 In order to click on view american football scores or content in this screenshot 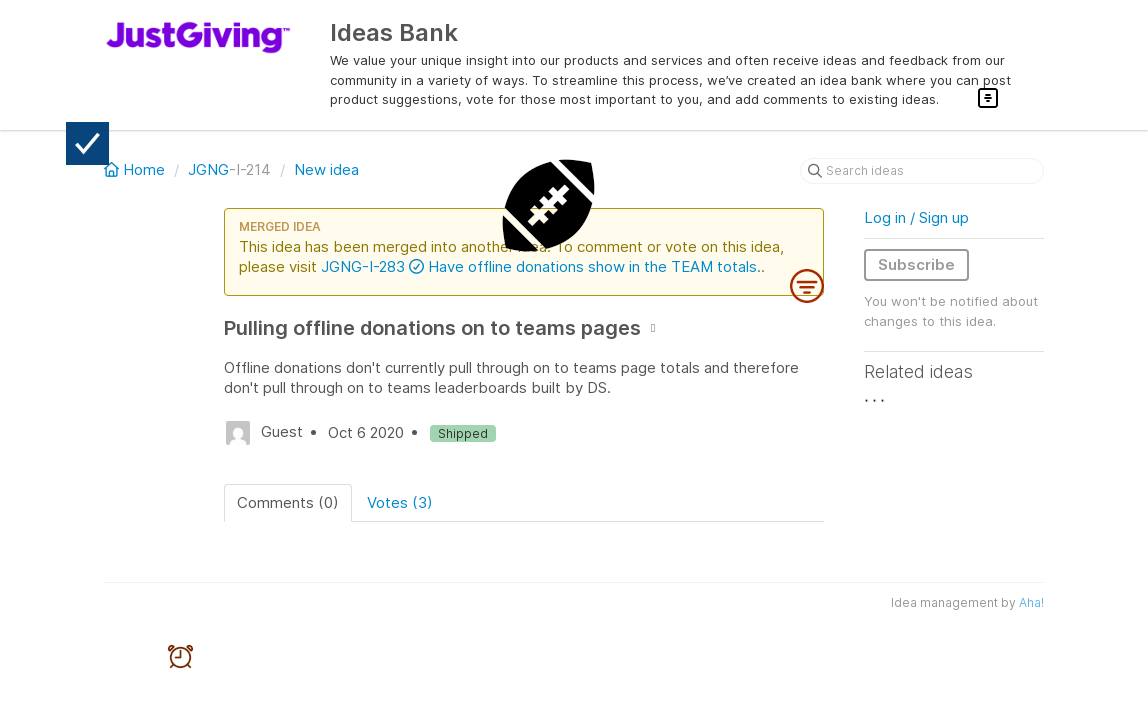, I will do `click(548, 205)`.